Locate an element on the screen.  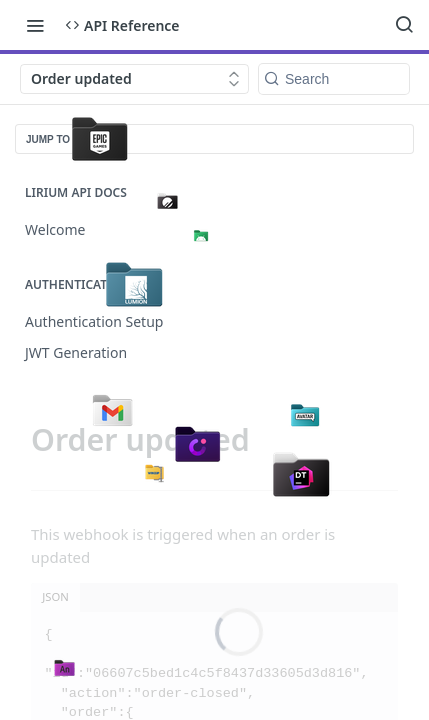
open folder containing Adobe Animate project files is located at coordinates (64, 668).